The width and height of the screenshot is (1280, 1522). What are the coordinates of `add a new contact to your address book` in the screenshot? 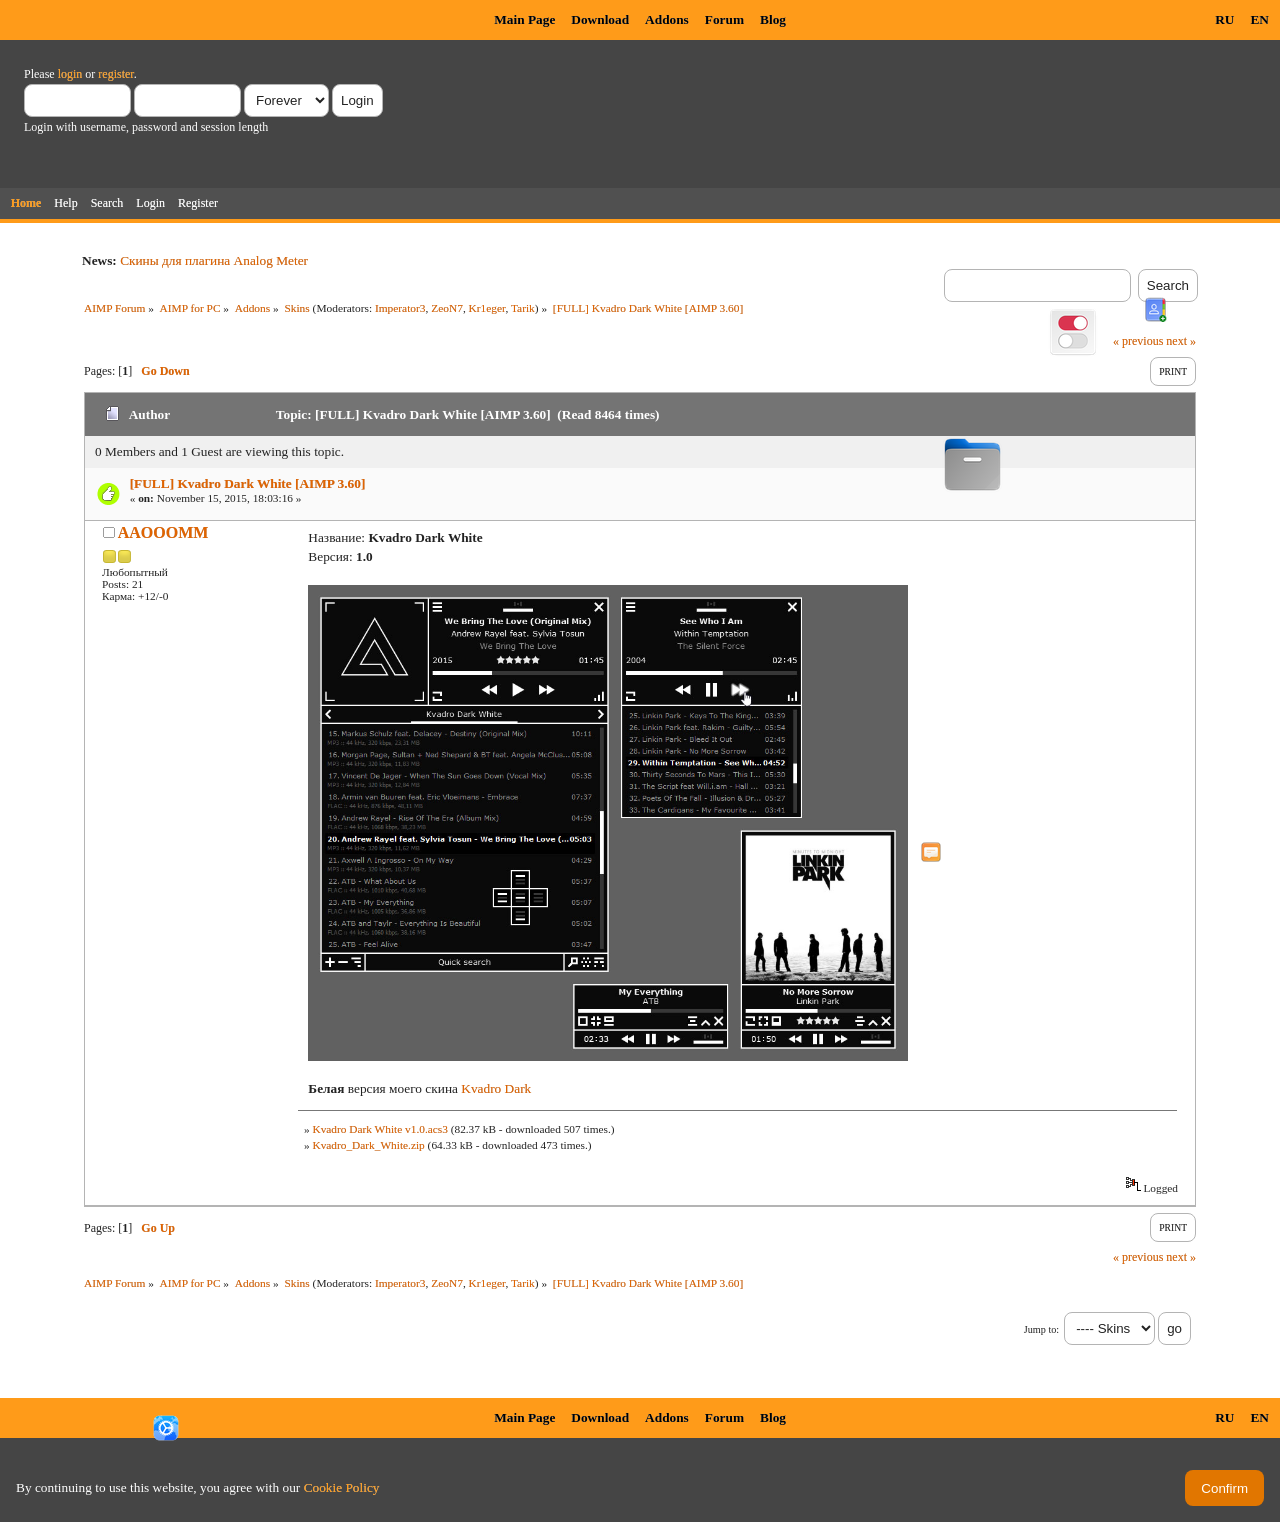 It's located at (1155, 309).